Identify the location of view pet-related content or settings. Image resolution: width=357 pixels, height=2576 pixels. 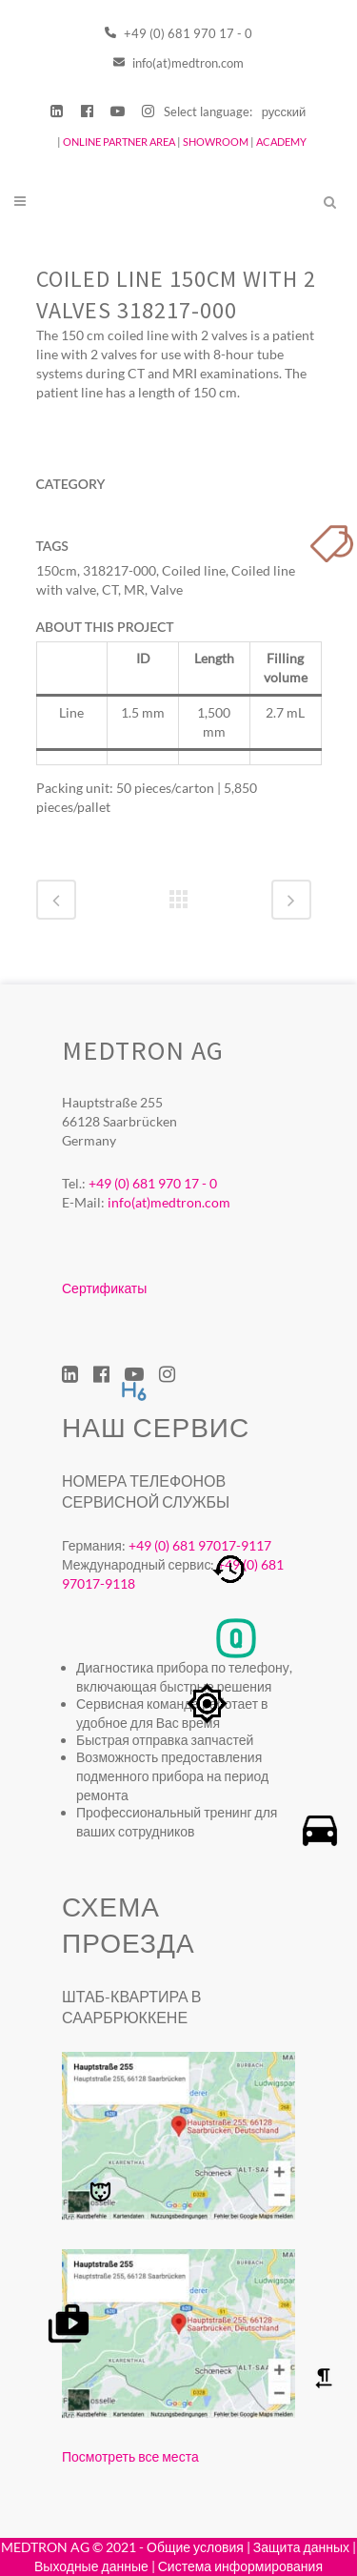
(100, 2191).